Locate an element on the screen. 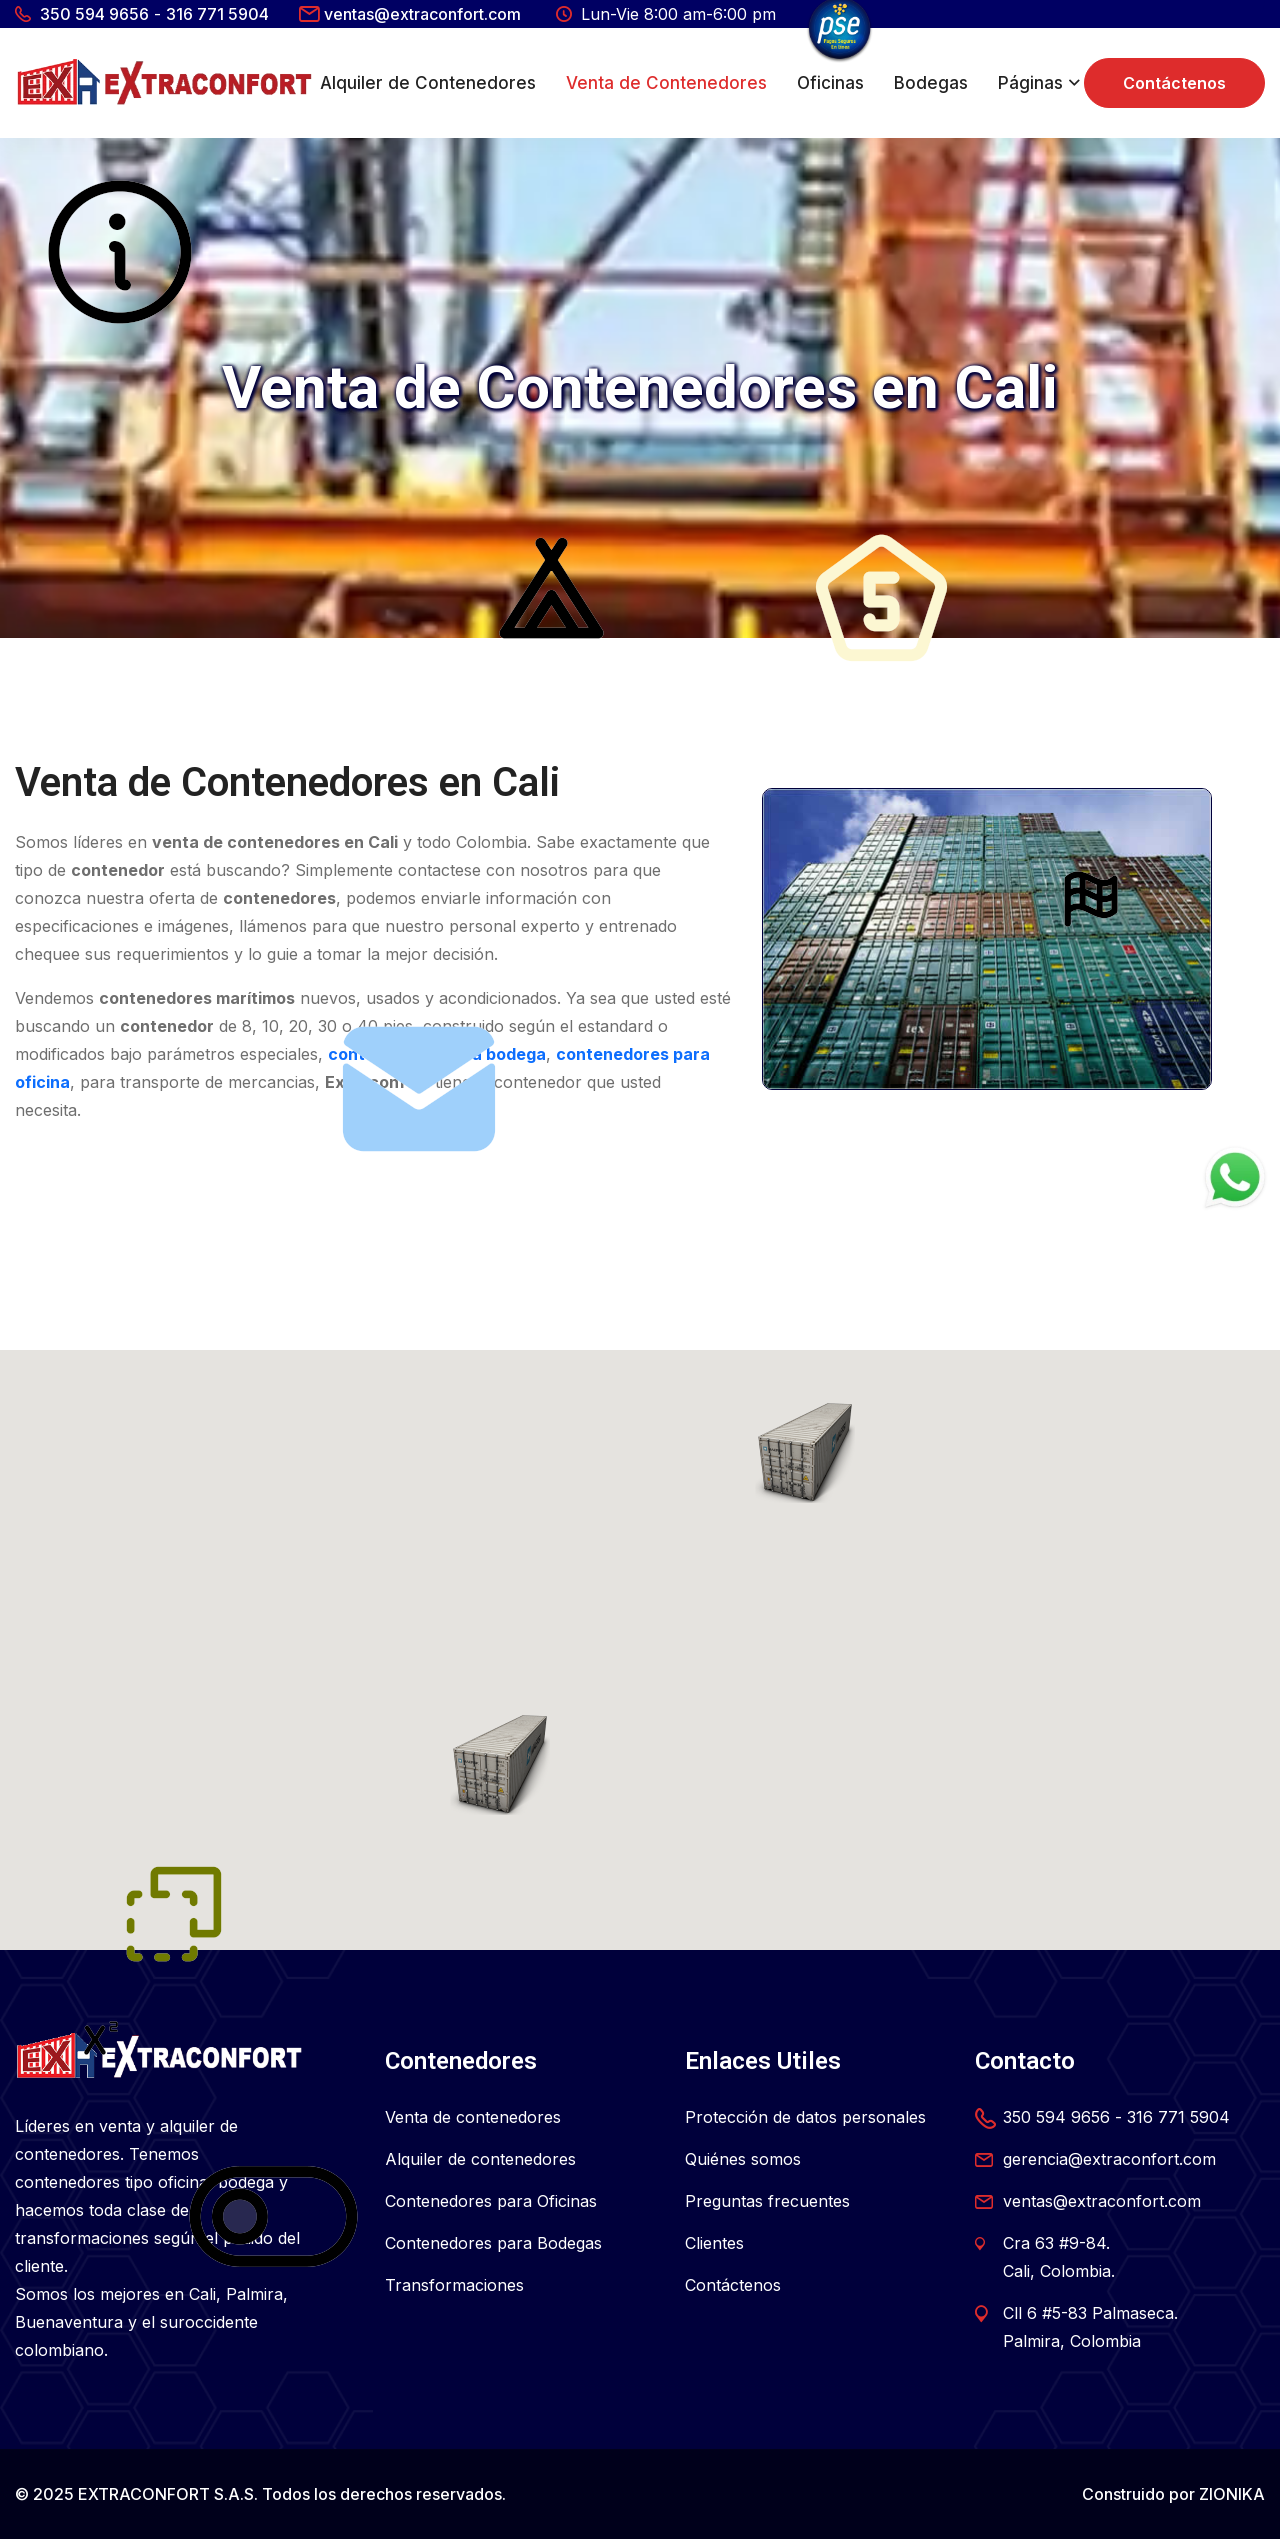 The width and height of the screenshot is (1280, 2539). access camping or outdoor activity features is located at coordinates (551, 593).